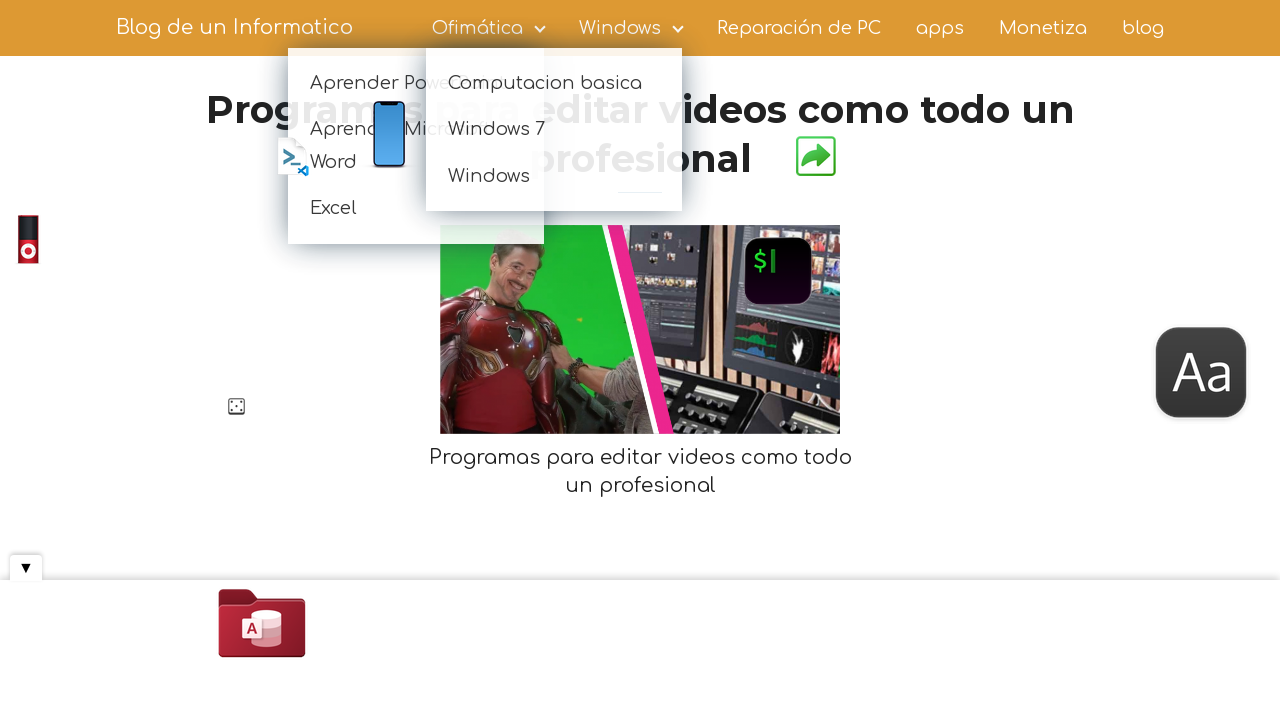 This screenshot has width=1280, height=720. What do you see at coordinates (389, 135) in the screenshot?
I see `connected iPhone device` at bounding box center [389, 135].